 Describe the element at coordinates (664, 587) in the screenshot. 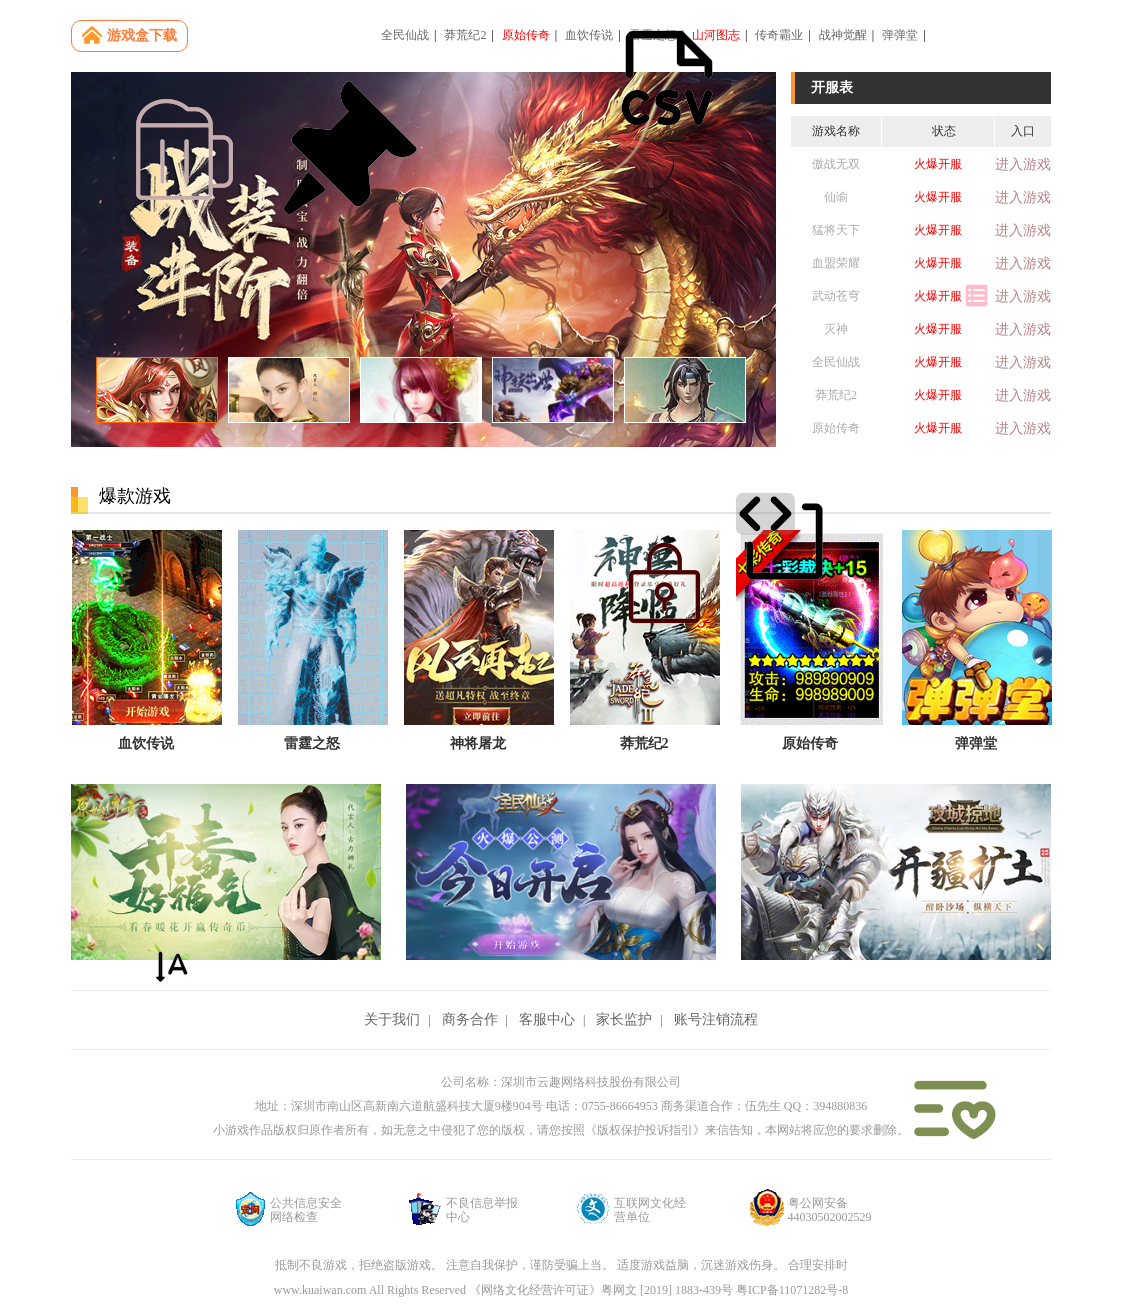

I see `access security or privacy settings` at that location.